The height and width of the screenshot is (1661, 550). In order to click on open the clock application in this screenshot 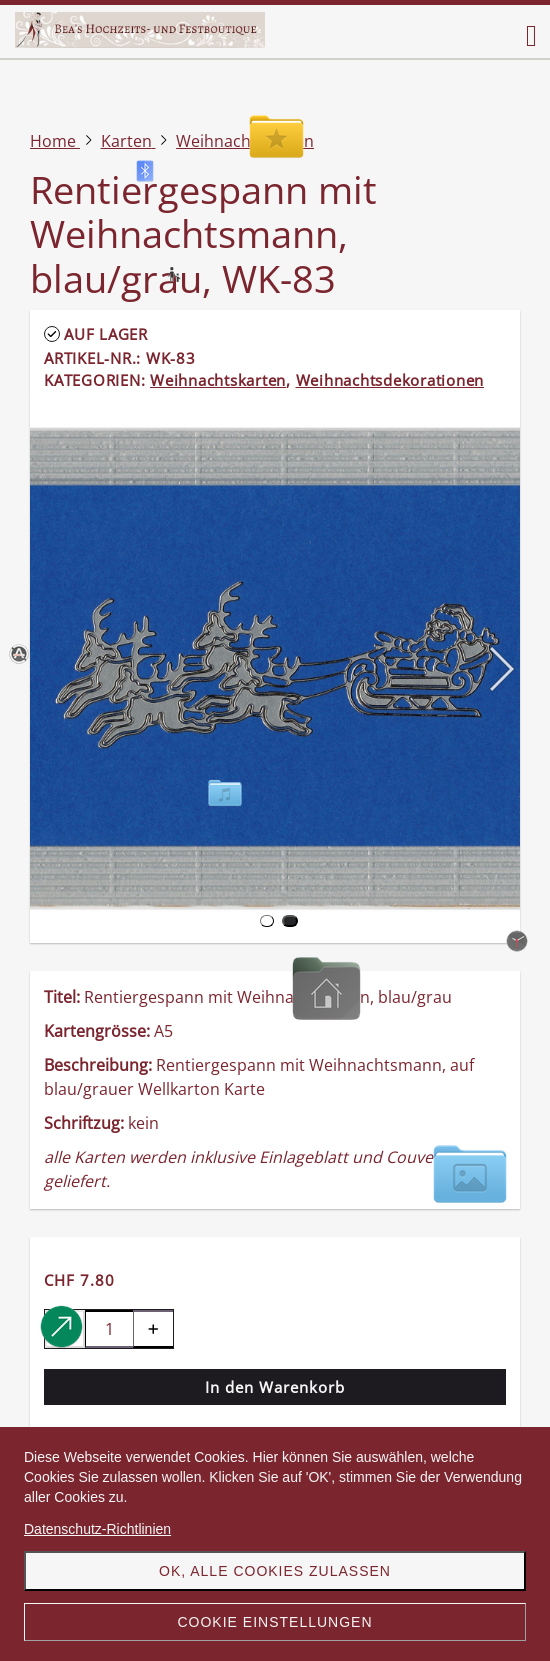, I will do `click(517, 941)`.